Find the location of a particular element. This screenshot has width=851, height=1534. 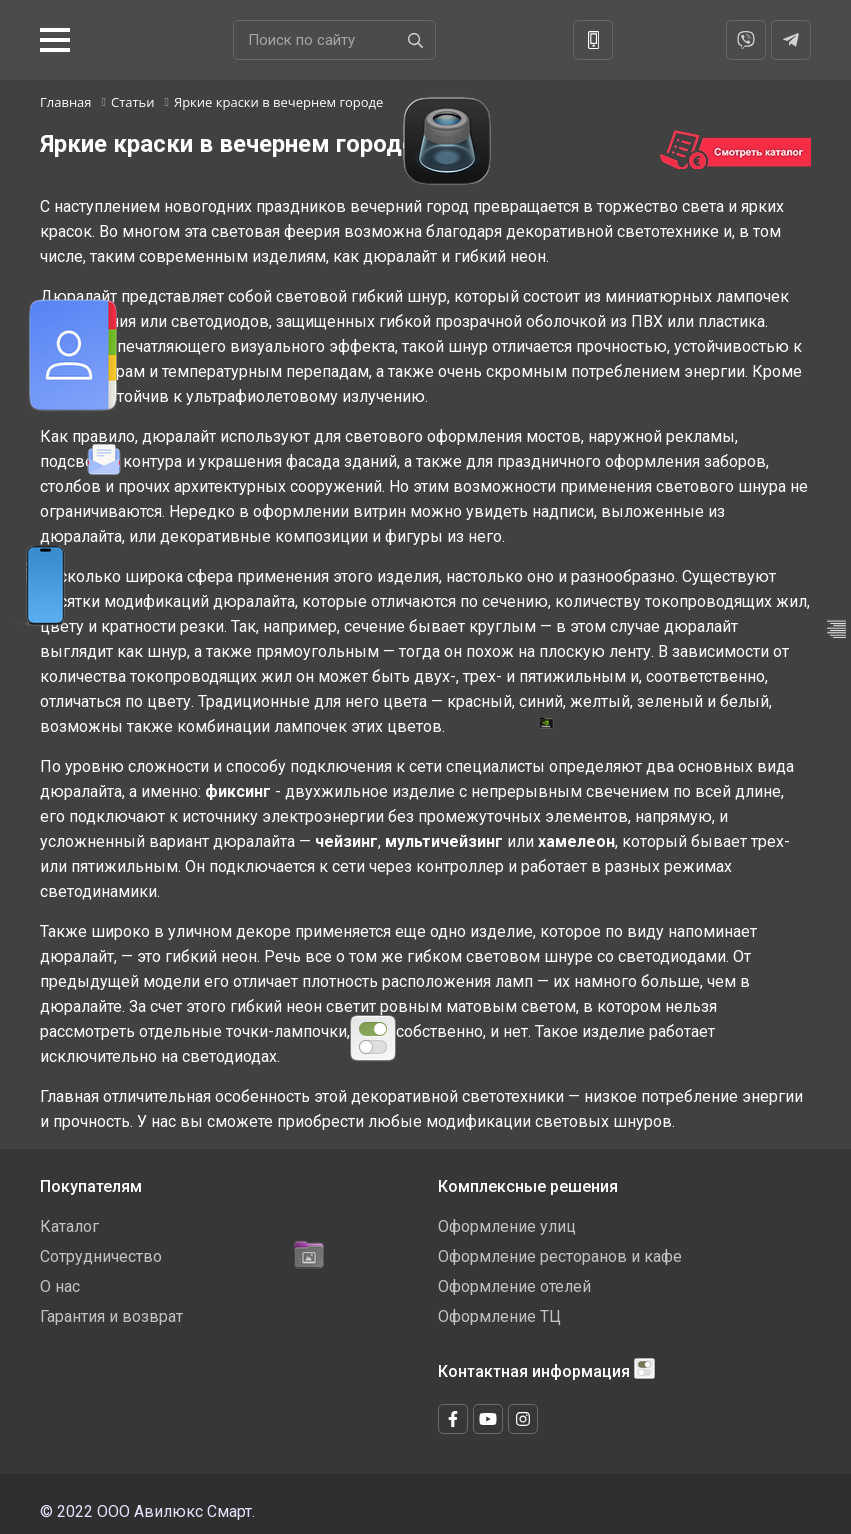

indicates a message has been read is located at coordinates (104, 460).